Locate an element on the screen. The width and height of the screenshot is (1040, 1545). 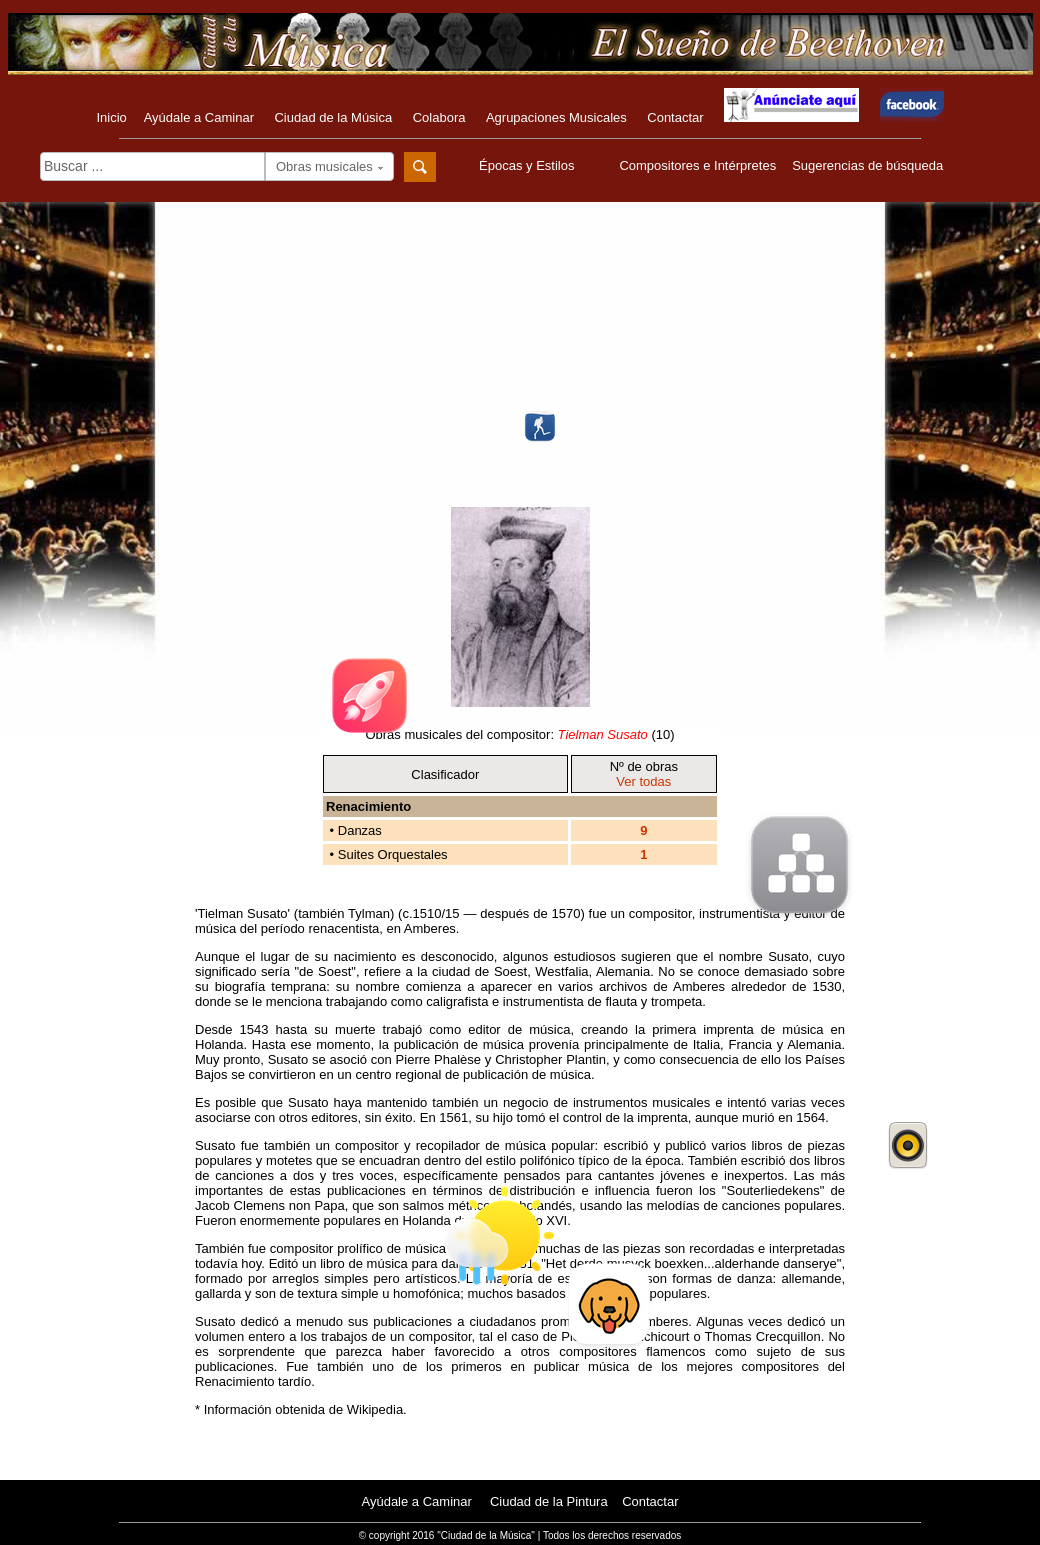
open subsurface dive logging app is located at coordinates (540, 426).